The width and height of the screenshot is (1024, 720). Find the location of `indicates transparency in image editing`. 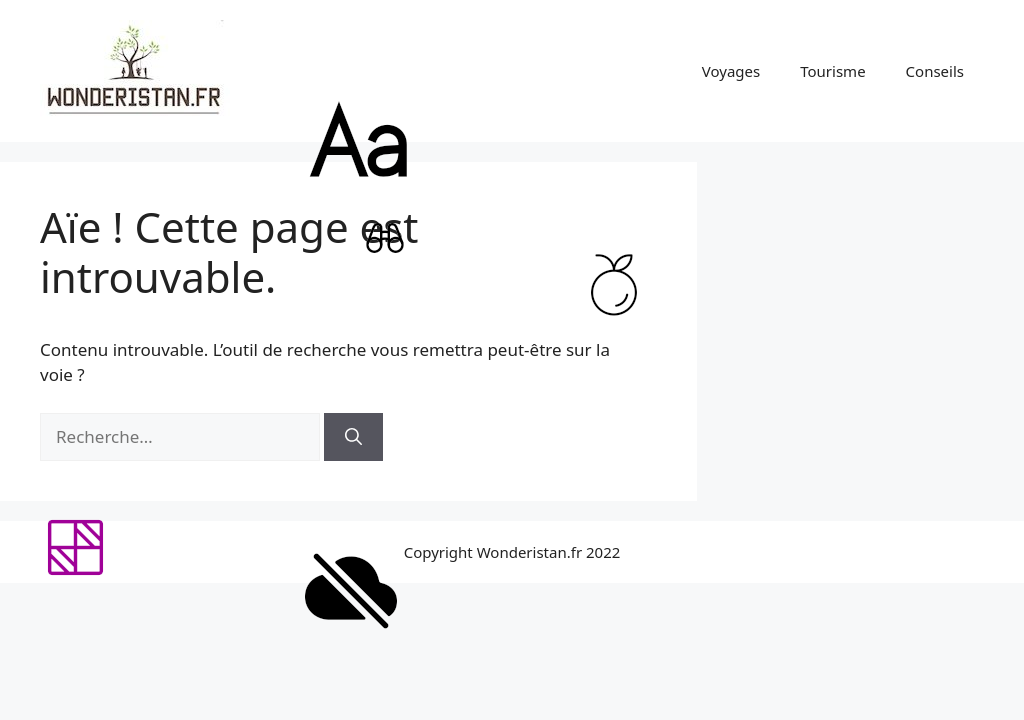

indicates transparency in image editing is located at coordinates (75, 547).